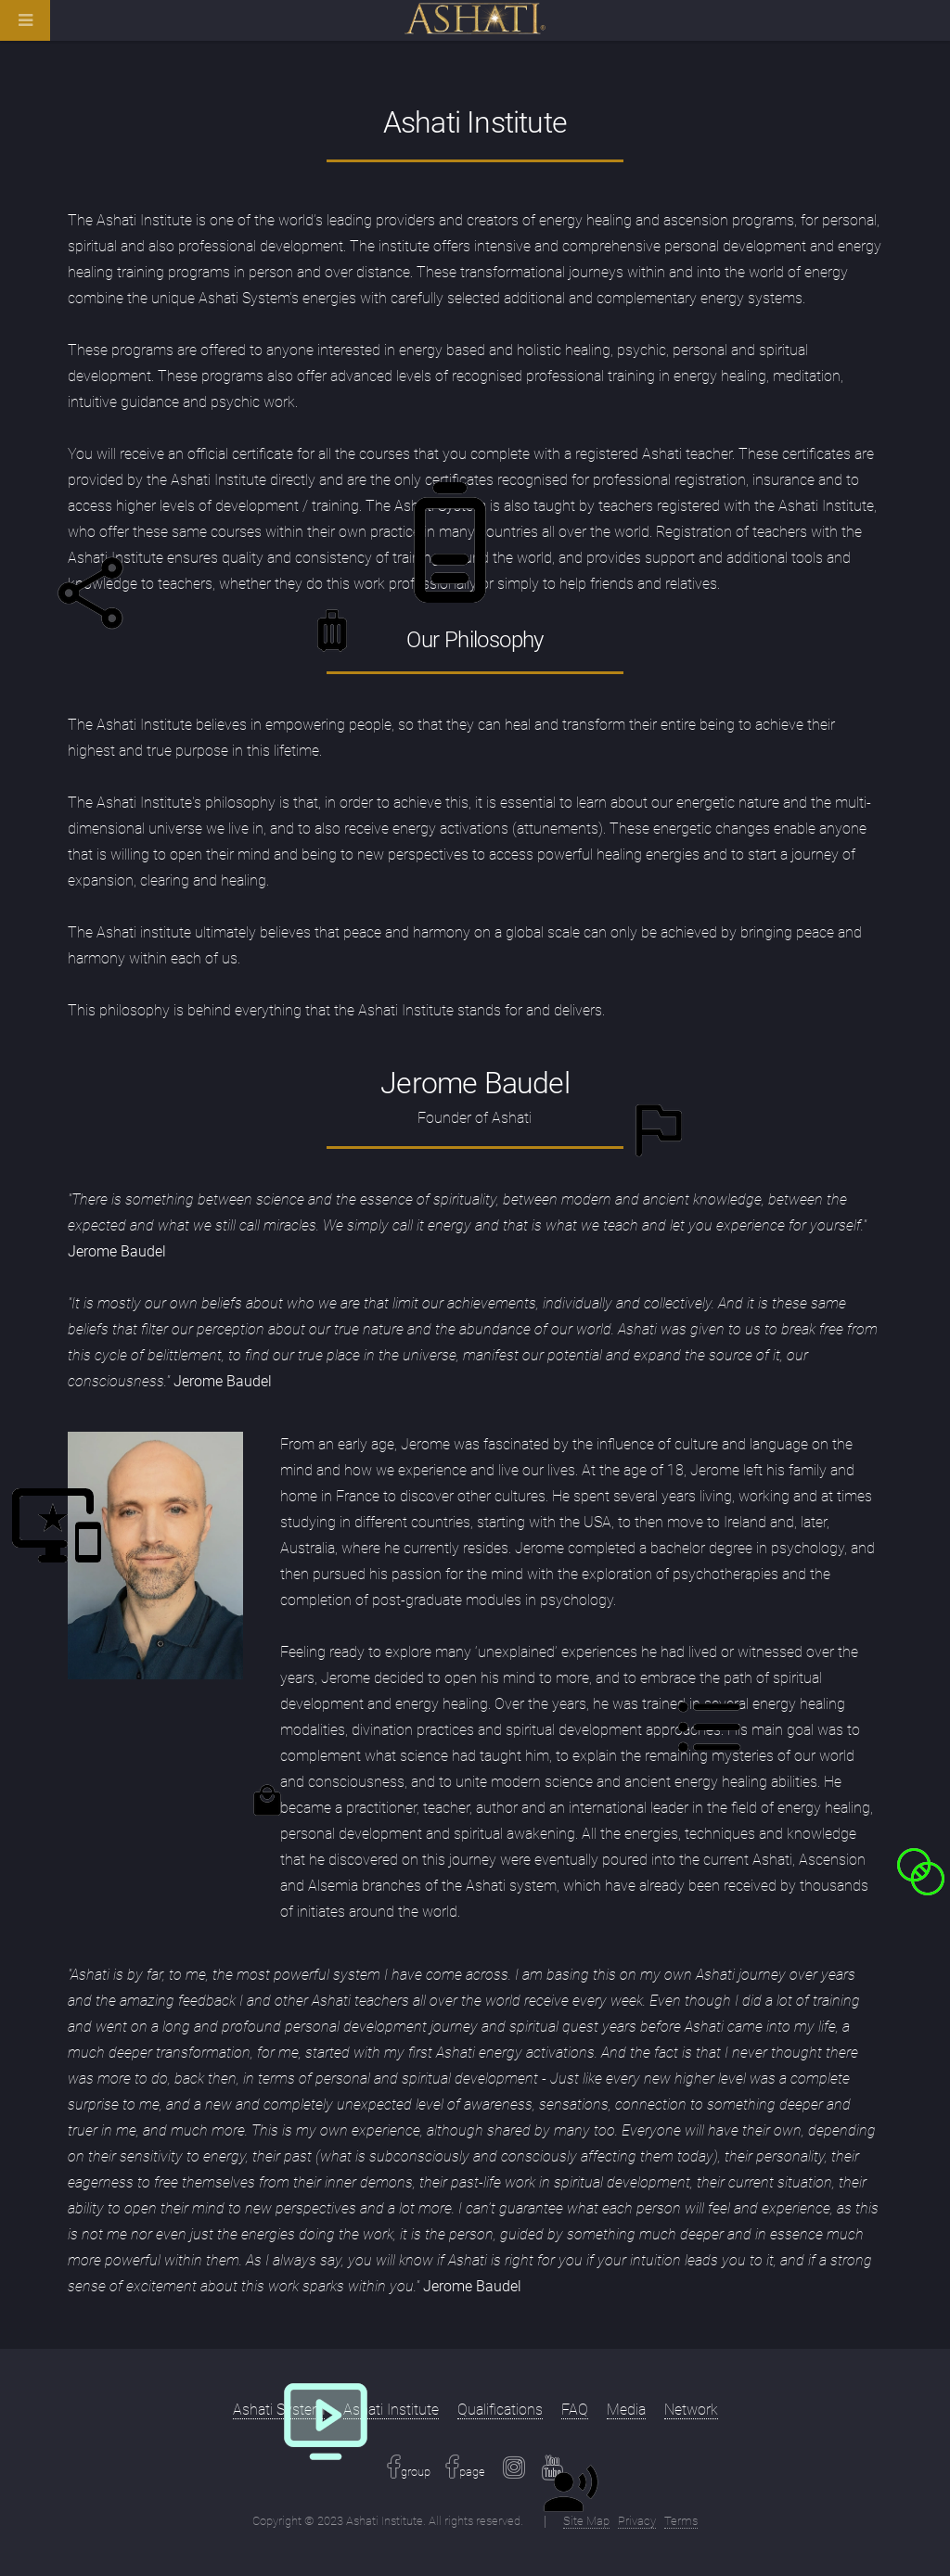  What do you see at coordinates (267, 1801) in the screenshot?
I see `open shopping or store section` at bounding box center [267, 1801].